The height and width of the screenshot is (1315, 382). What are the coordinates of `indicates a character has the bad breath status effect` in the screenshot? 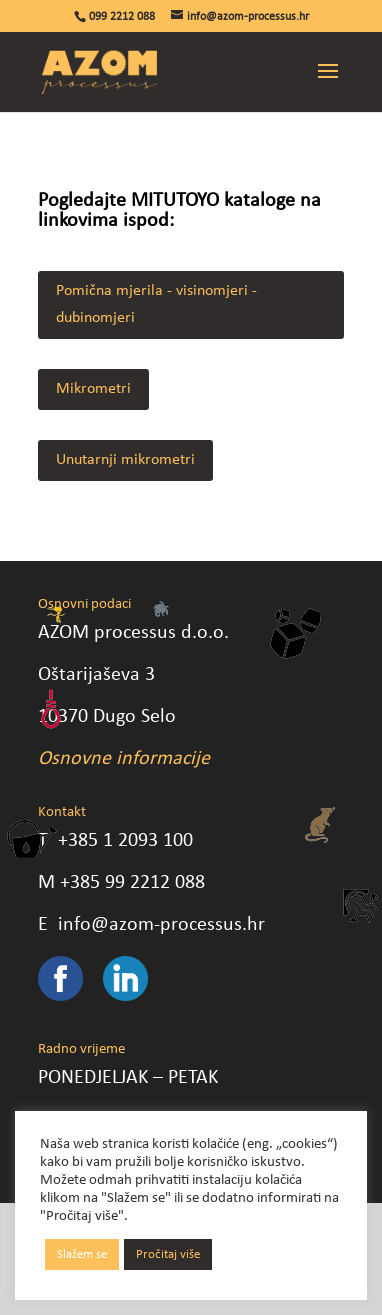 It's located at (361, 907).